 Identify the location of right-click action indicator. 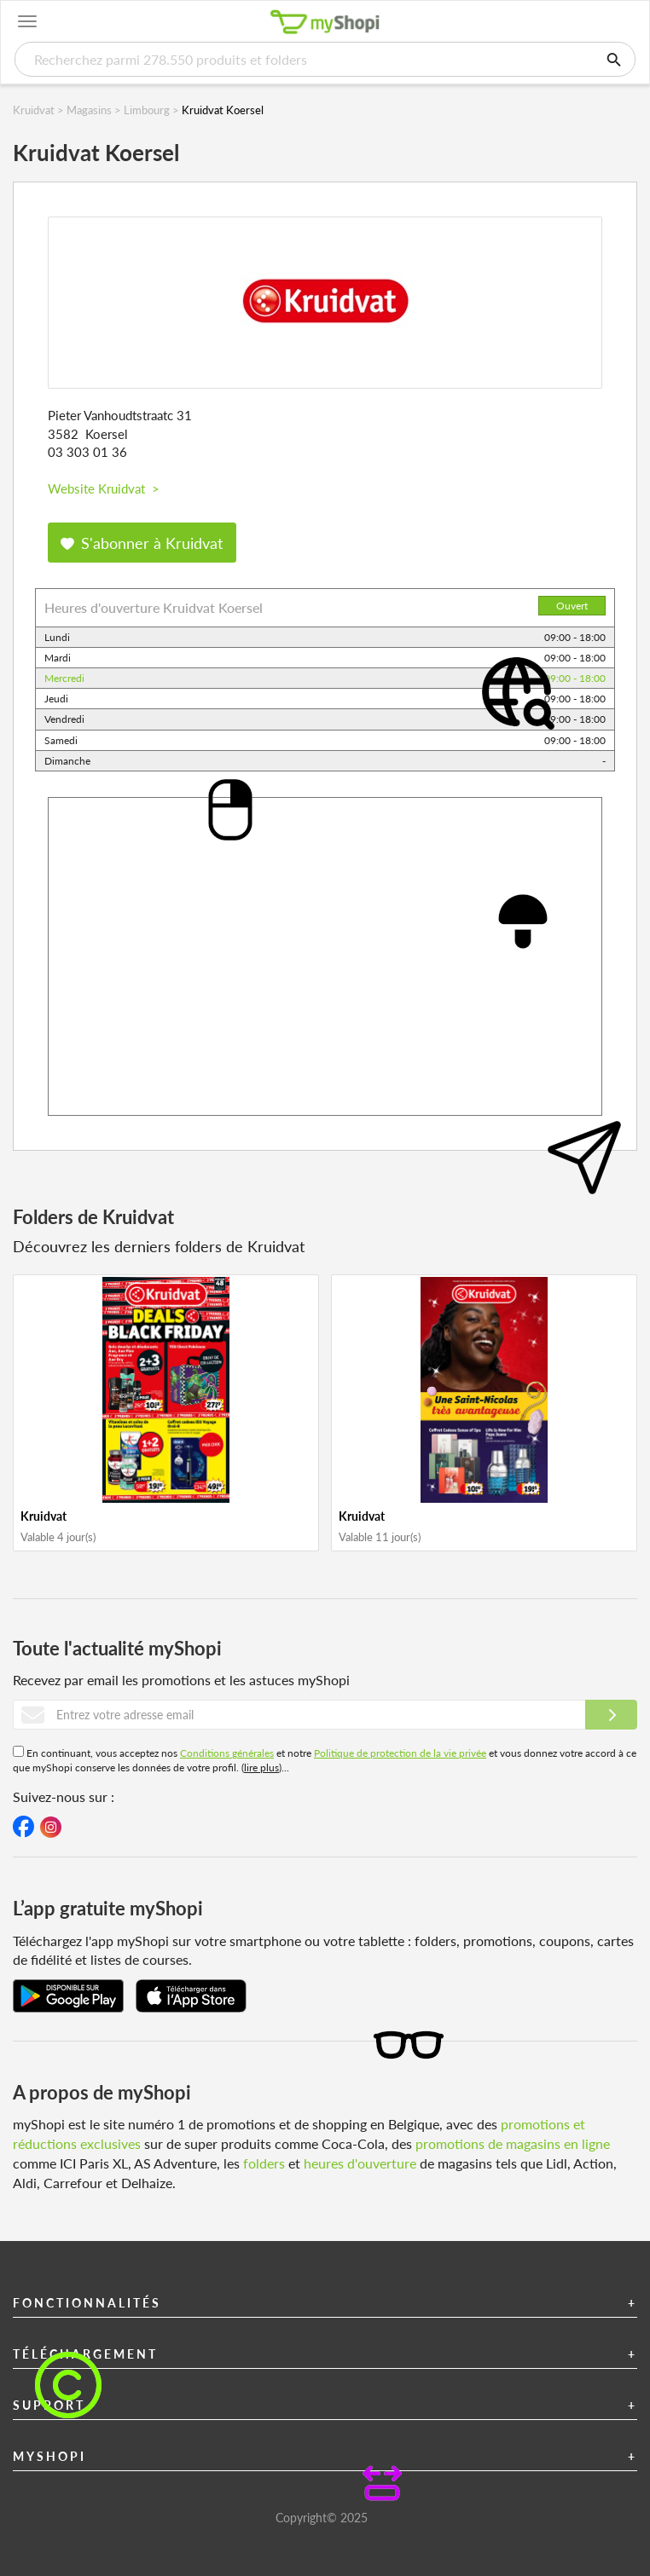
(230, 810).